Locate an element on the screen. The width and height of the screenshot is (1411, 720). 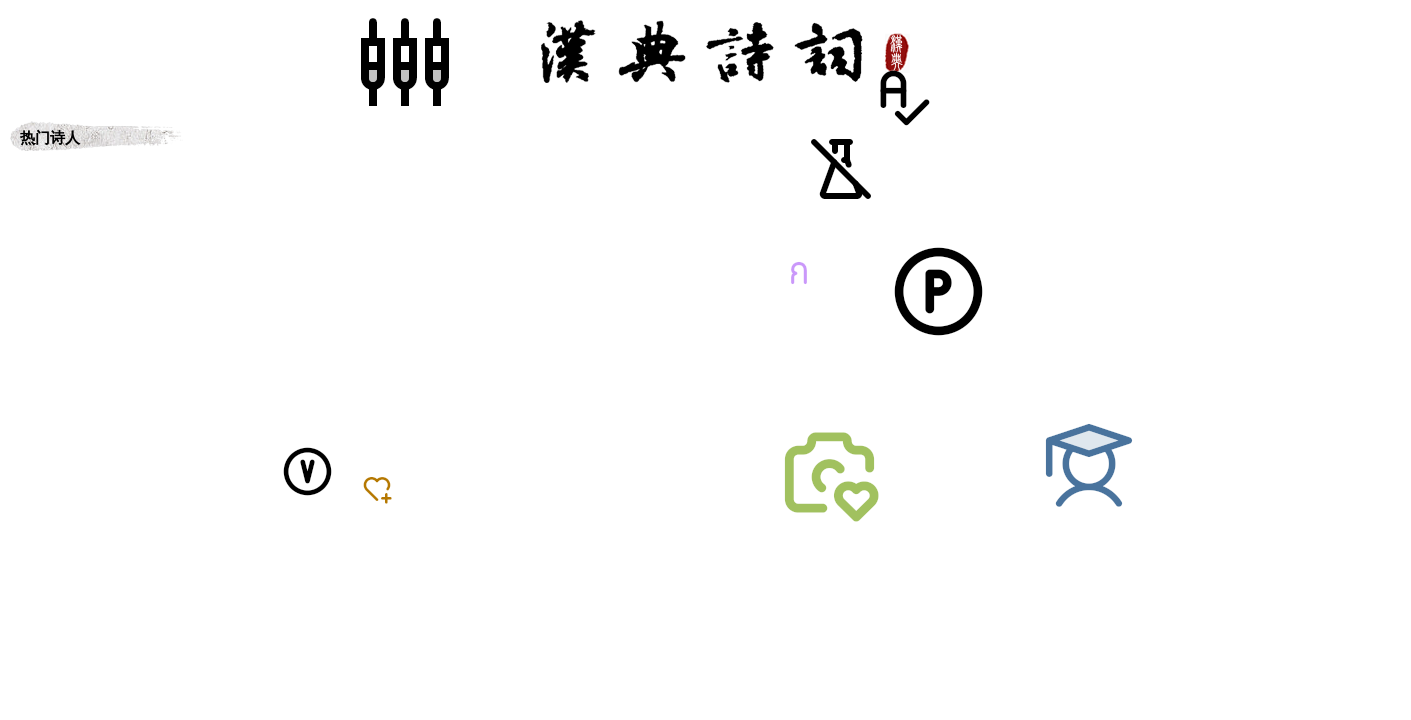
enable spellcheck for text input is located at coordinates (903, 96).